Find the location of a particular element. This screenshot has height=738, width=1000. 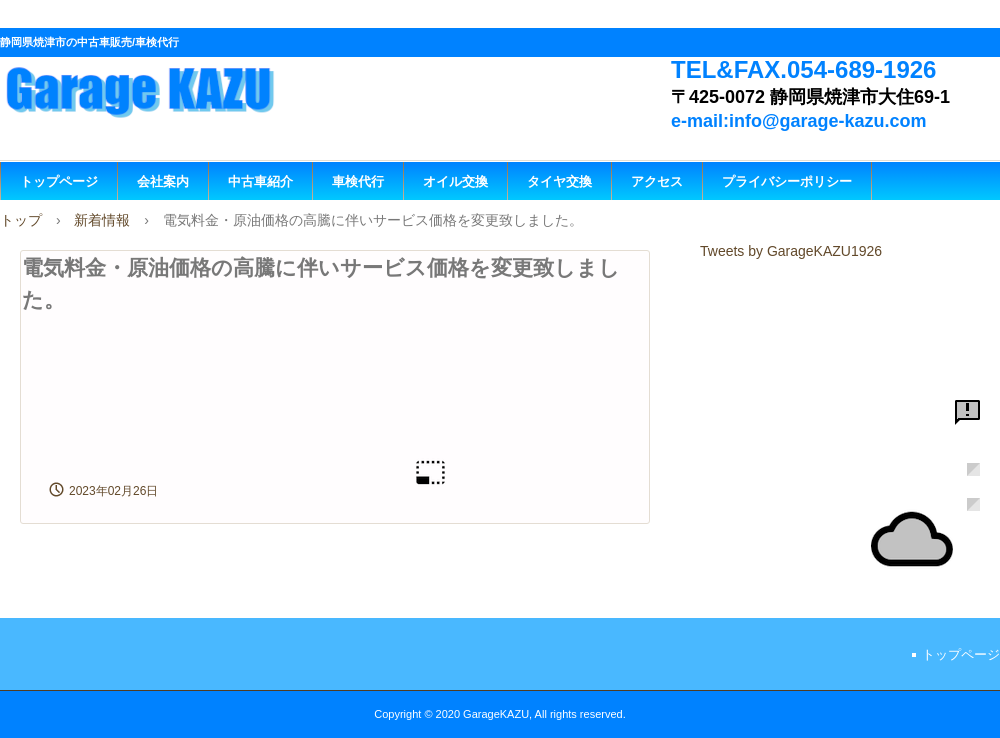

access cloud storage is located at coordinates (912, 539).